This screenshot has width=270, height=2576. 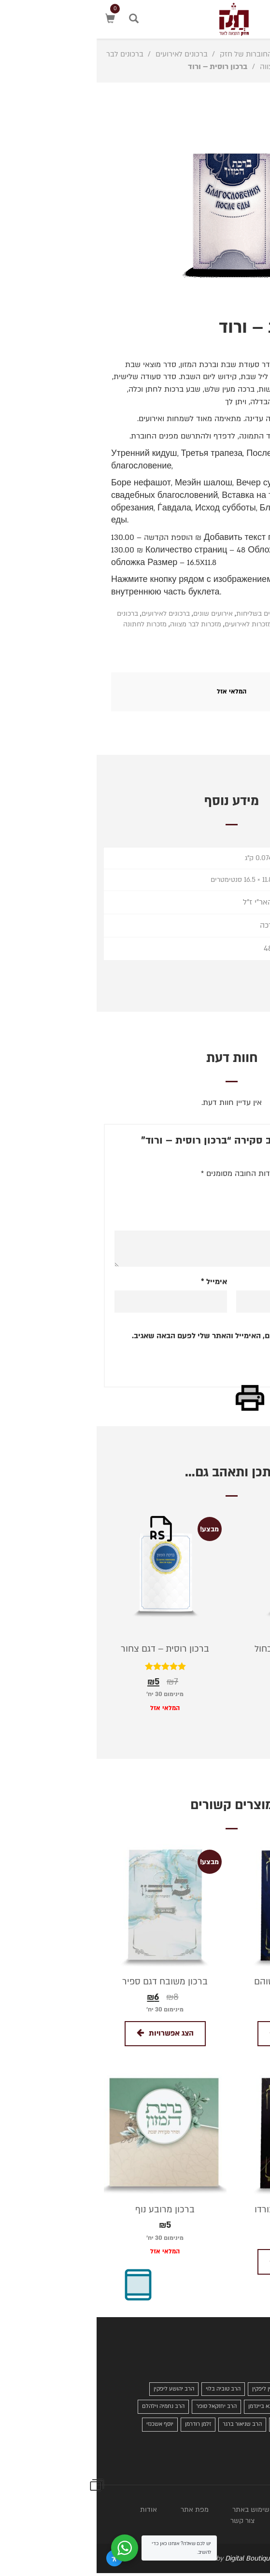 I want to click on print current document or page, so click(x=250, y=1398).